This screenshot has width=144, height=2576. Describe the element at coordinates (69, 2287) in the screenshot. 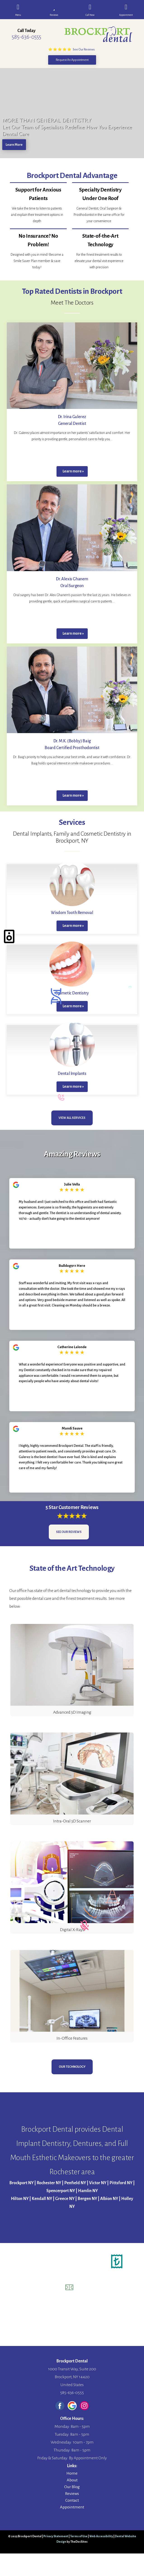

I see `view basketball court locations` at that location.